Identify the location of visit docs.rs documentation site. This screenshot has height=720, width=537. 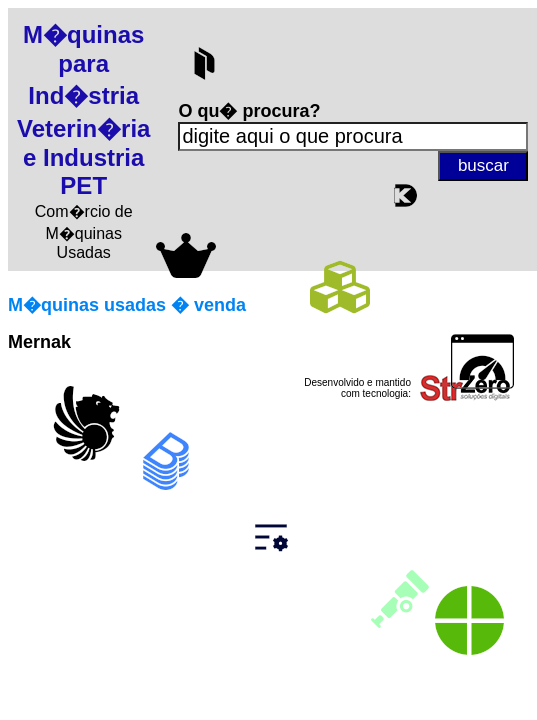
(340, 287).